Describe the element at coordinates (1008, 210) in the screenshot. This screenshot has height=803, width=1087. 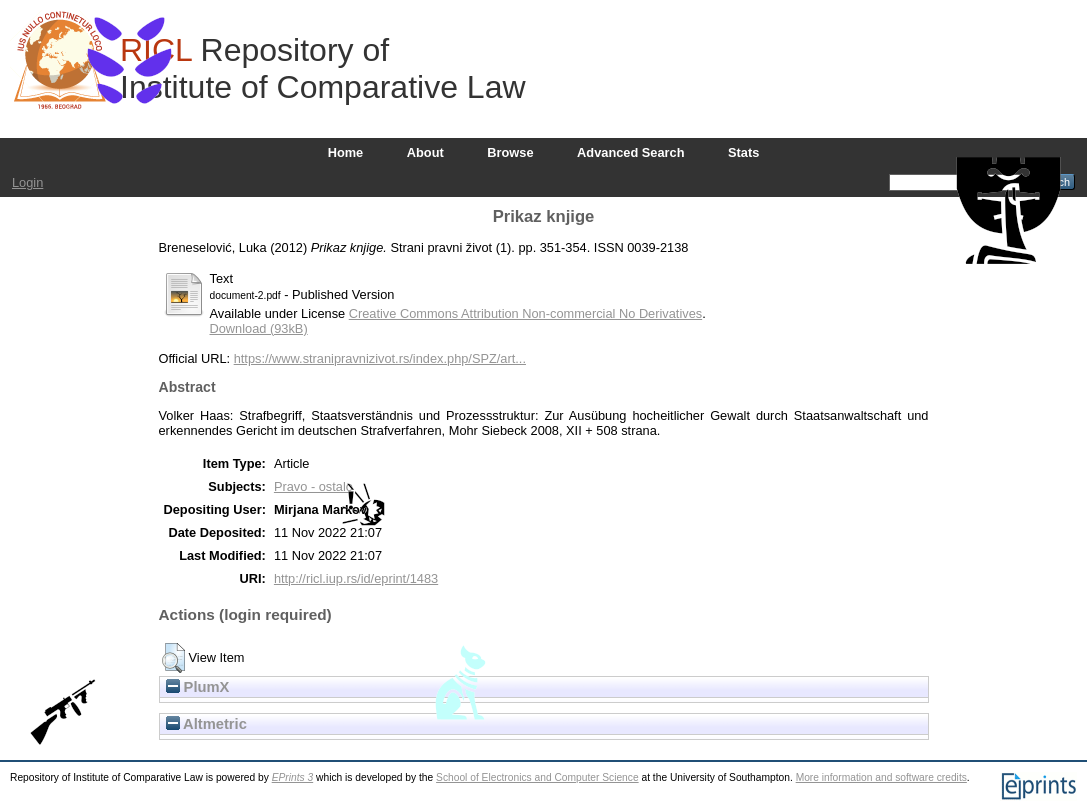
I see `mute audio or sound effects` at that location.